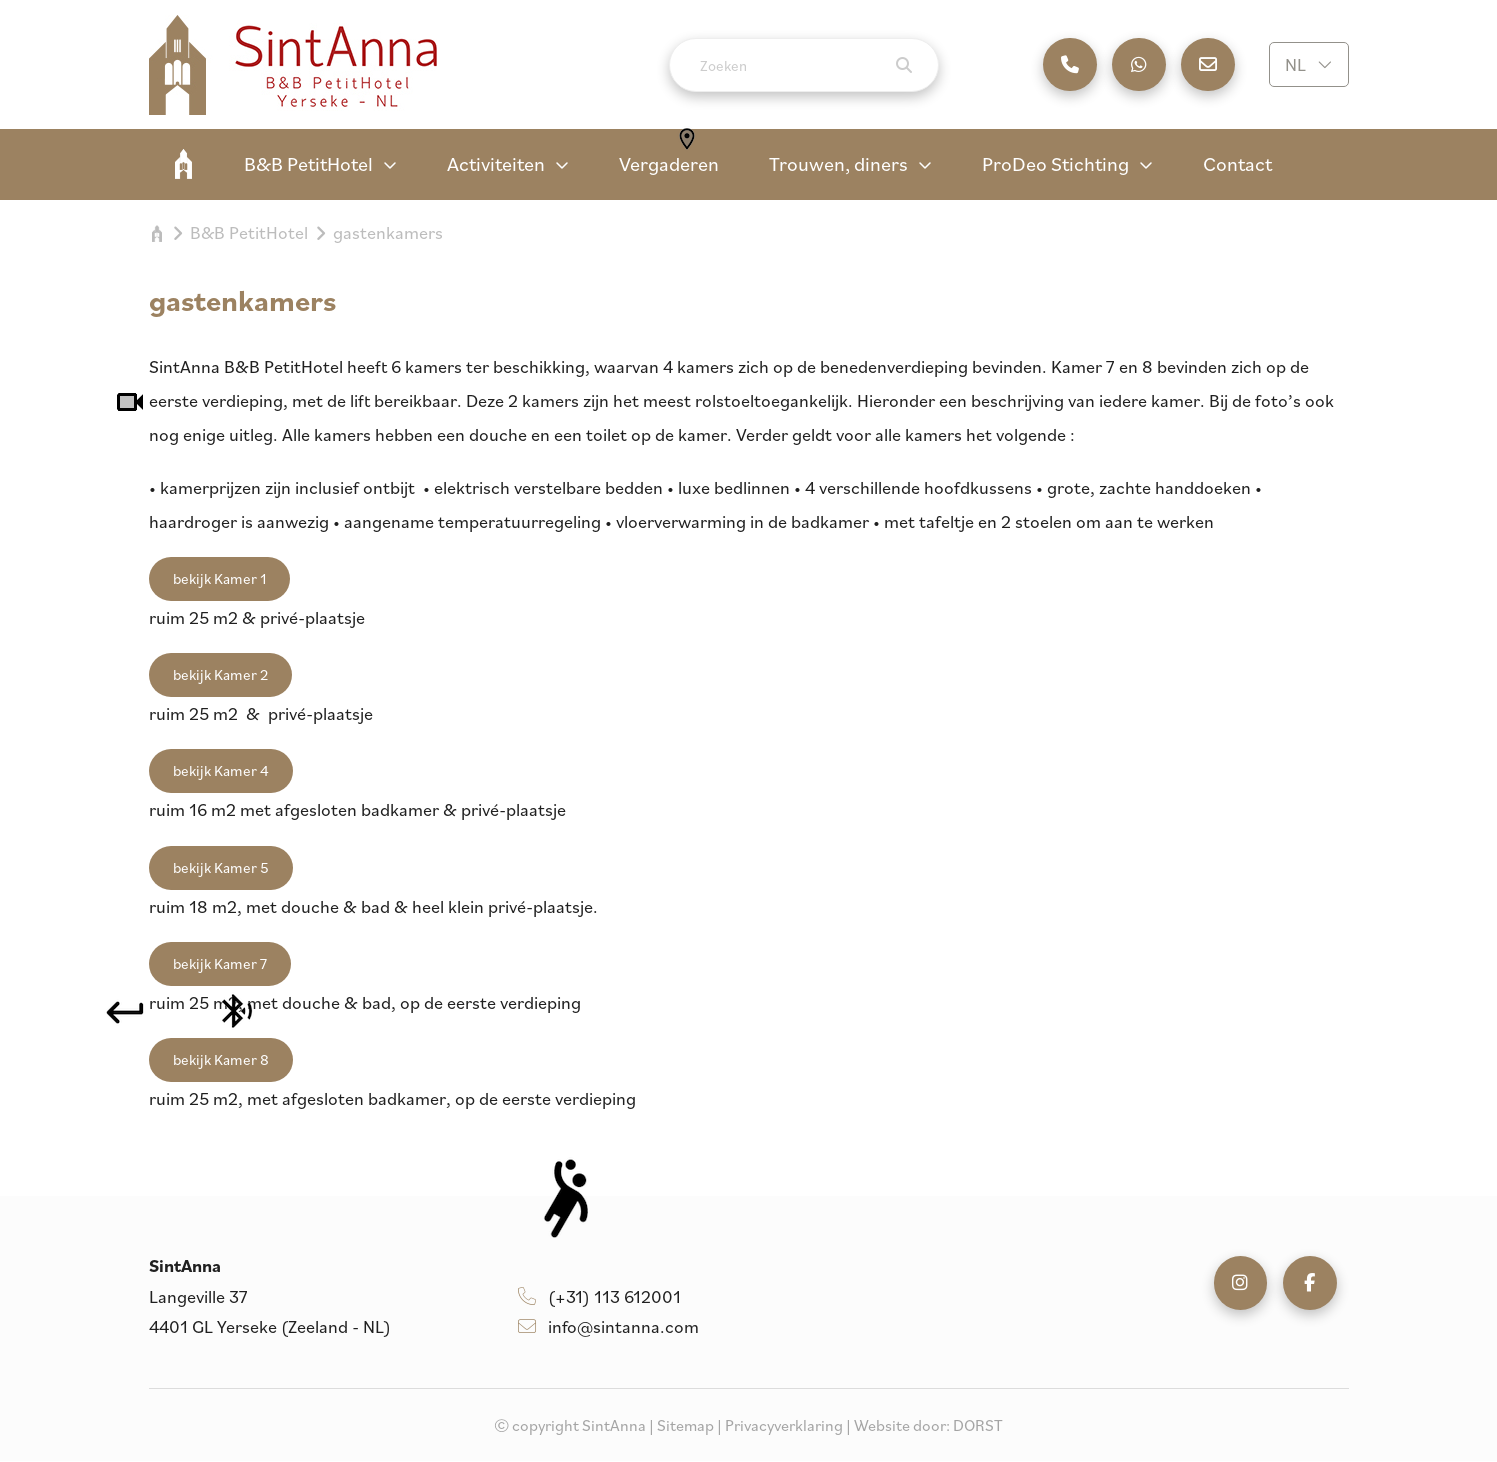  Describe the element at coordinates (125, 1012) in the screenshot. I see `submit or confirm text input` at that location.